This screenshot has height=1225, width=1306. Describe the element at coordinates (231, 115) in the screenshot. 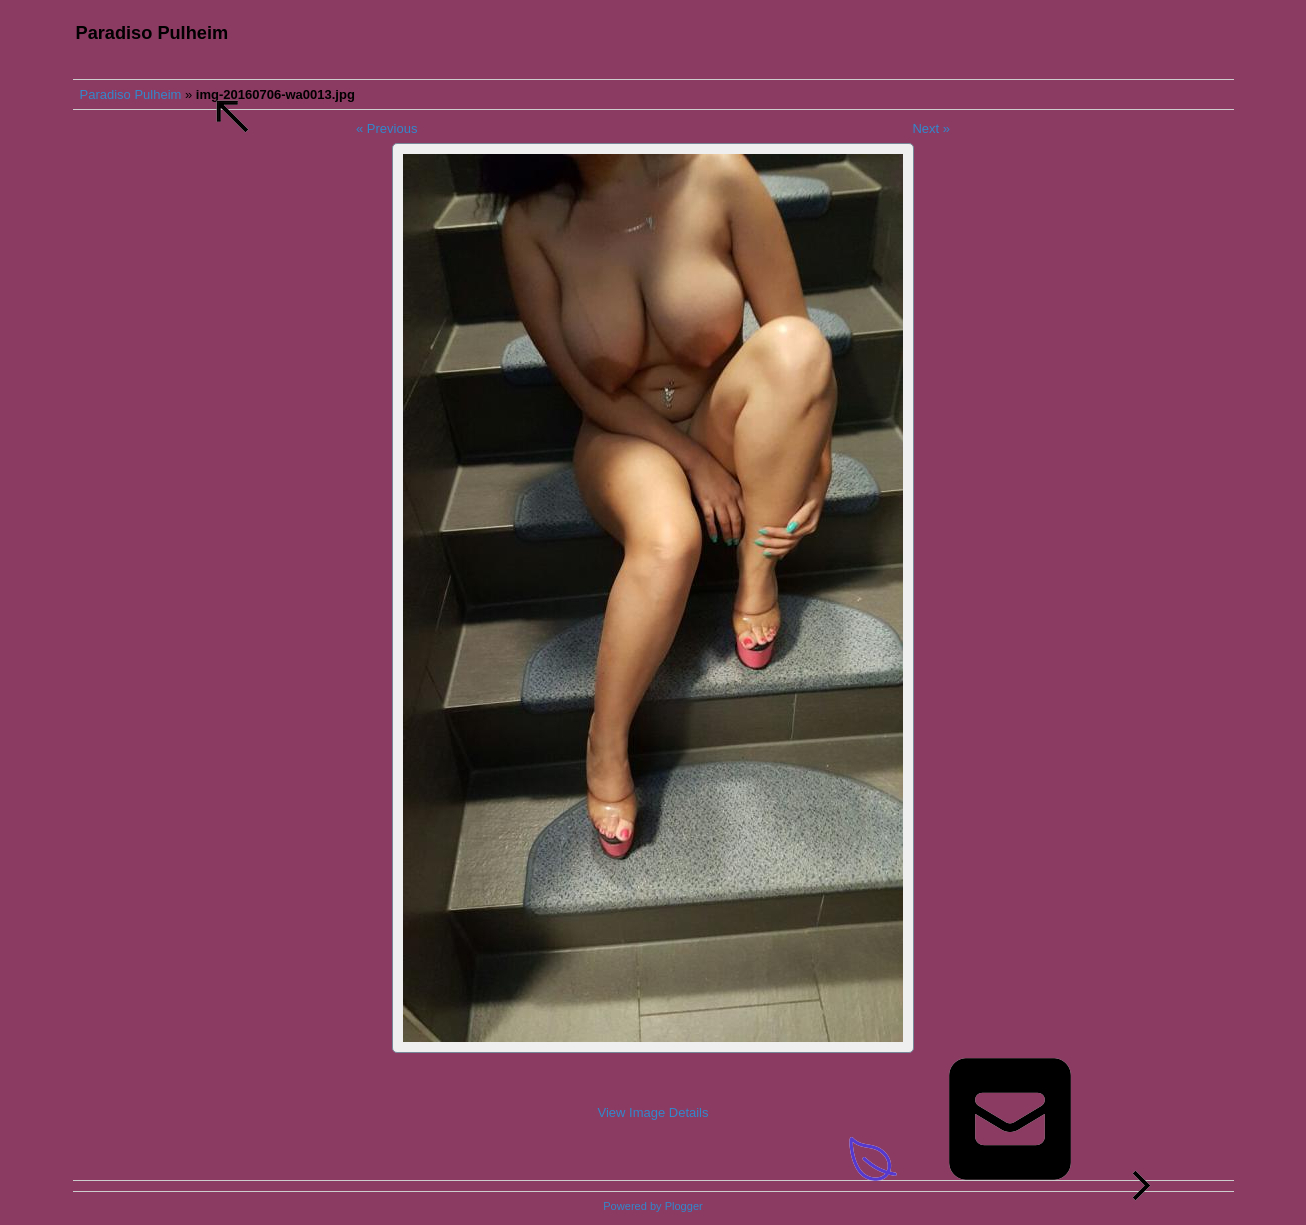

I see `navigate to the northwest direction` at that location.